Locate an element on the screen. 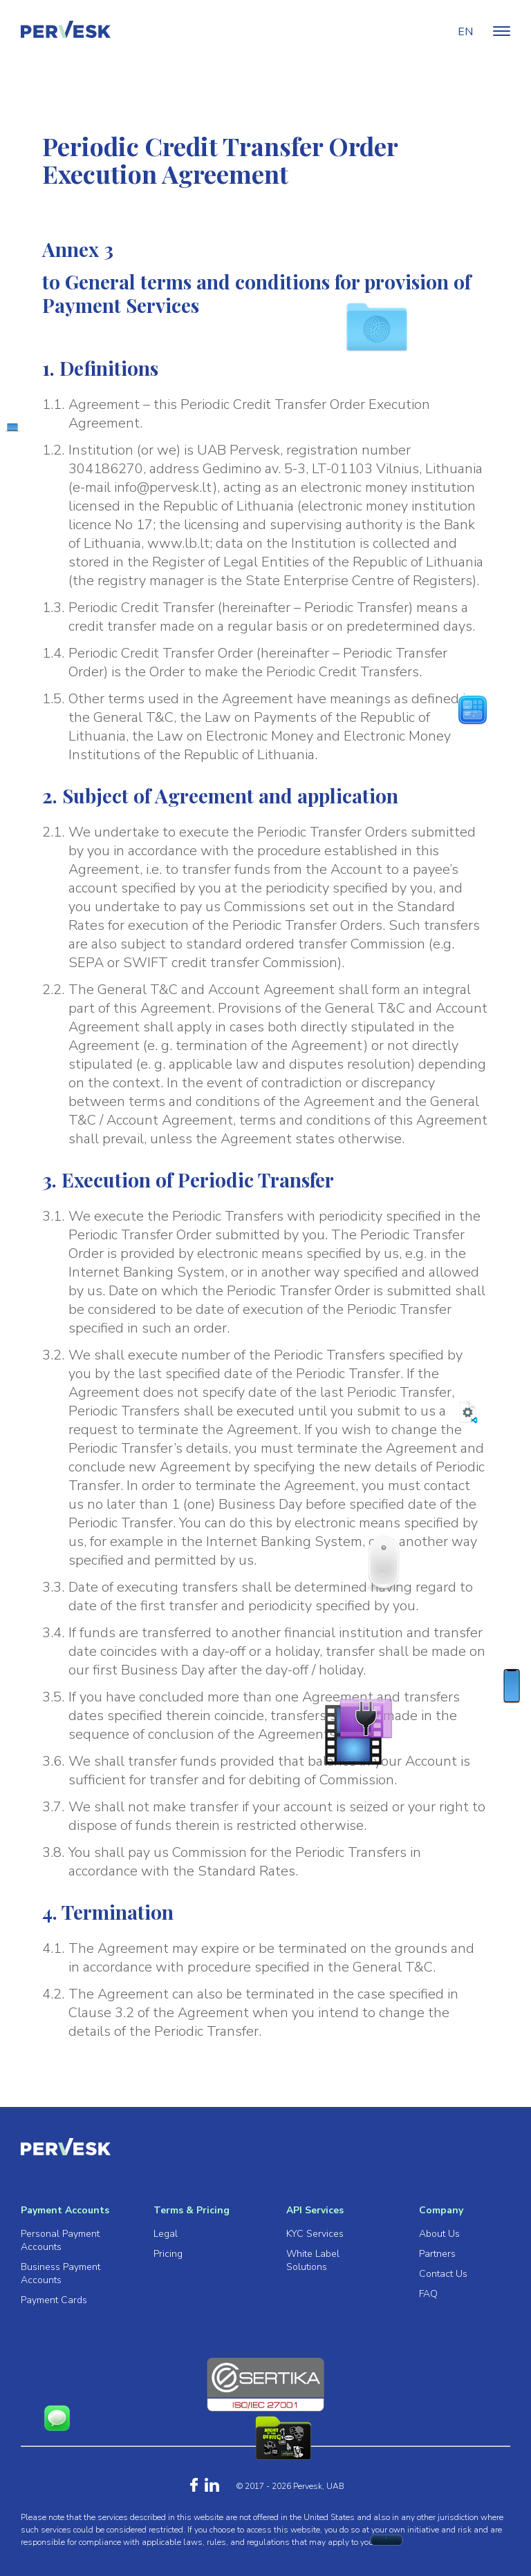 The image size is (531, 2576). open the messages app is located at coordinates (57, 2418).